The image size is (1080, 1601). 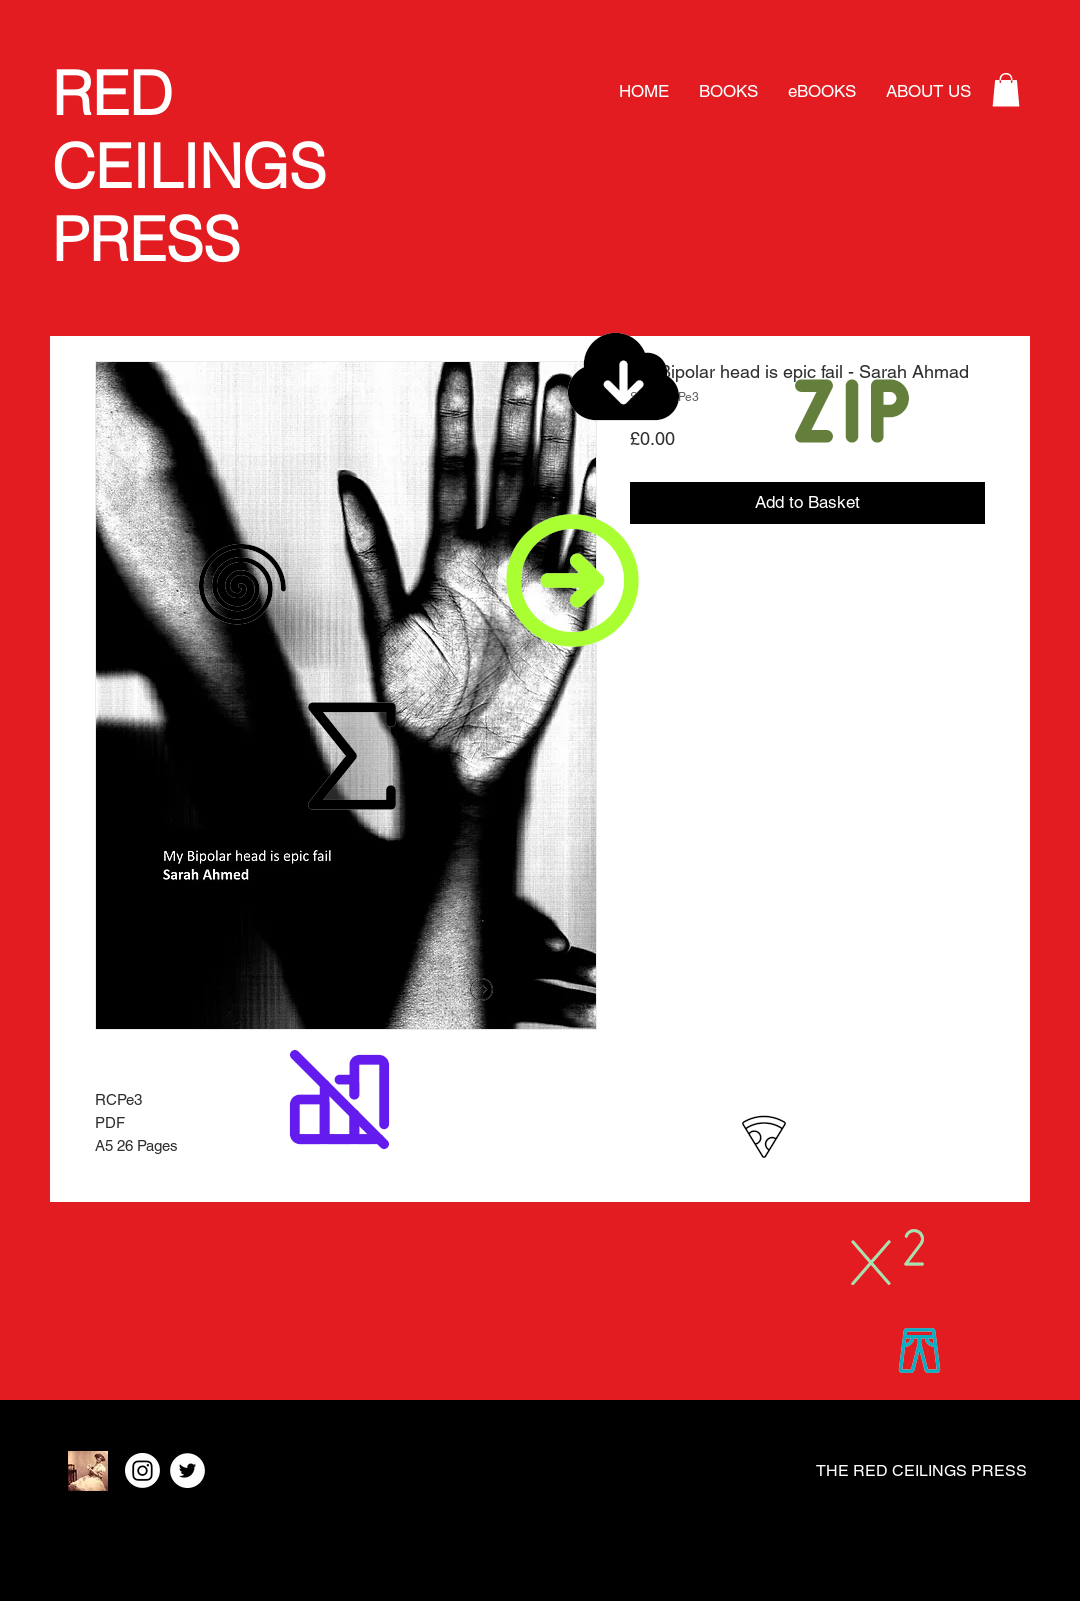 What do you see at coordinates (623, 376) in the screenshot?
I see `download from cloud storage` at bounding box center [623, 376].